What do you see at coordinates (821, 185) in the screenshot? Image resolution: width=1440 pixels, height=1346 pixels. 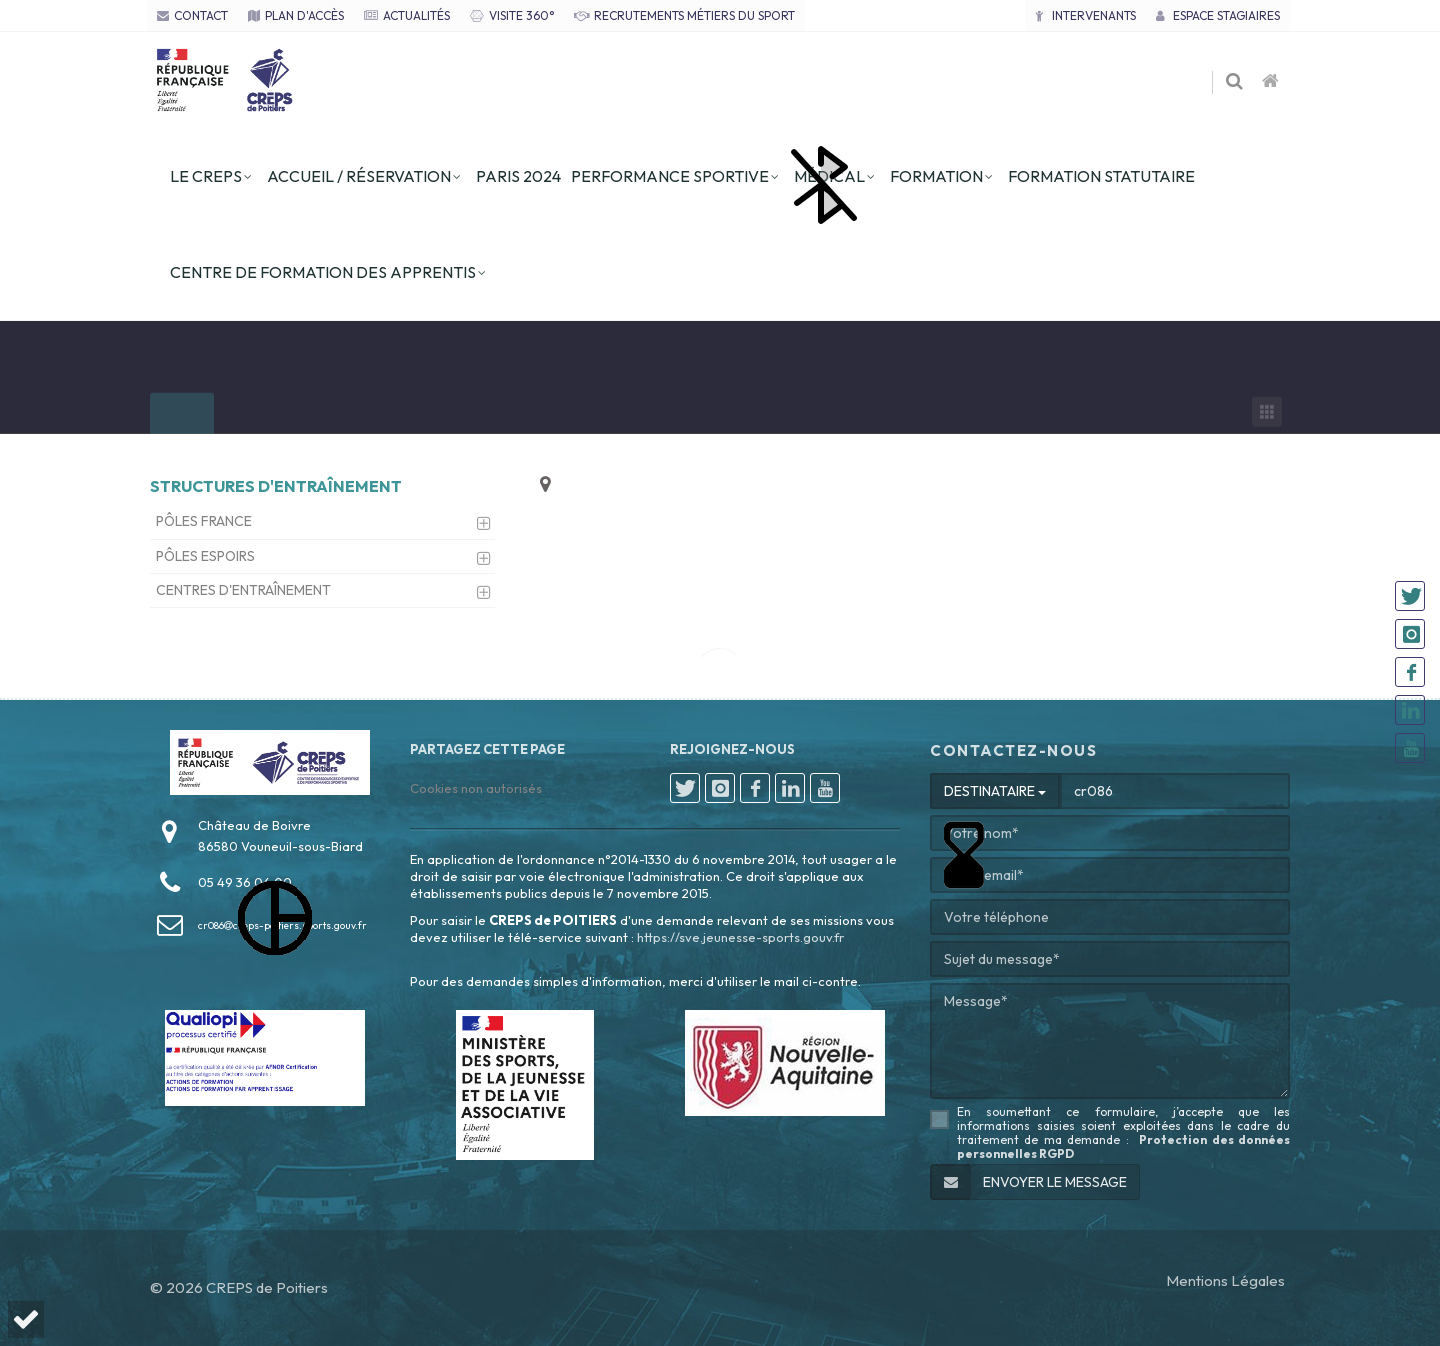 I see `bluetooth is disabled or turned off` at bounding box center [821, 185].